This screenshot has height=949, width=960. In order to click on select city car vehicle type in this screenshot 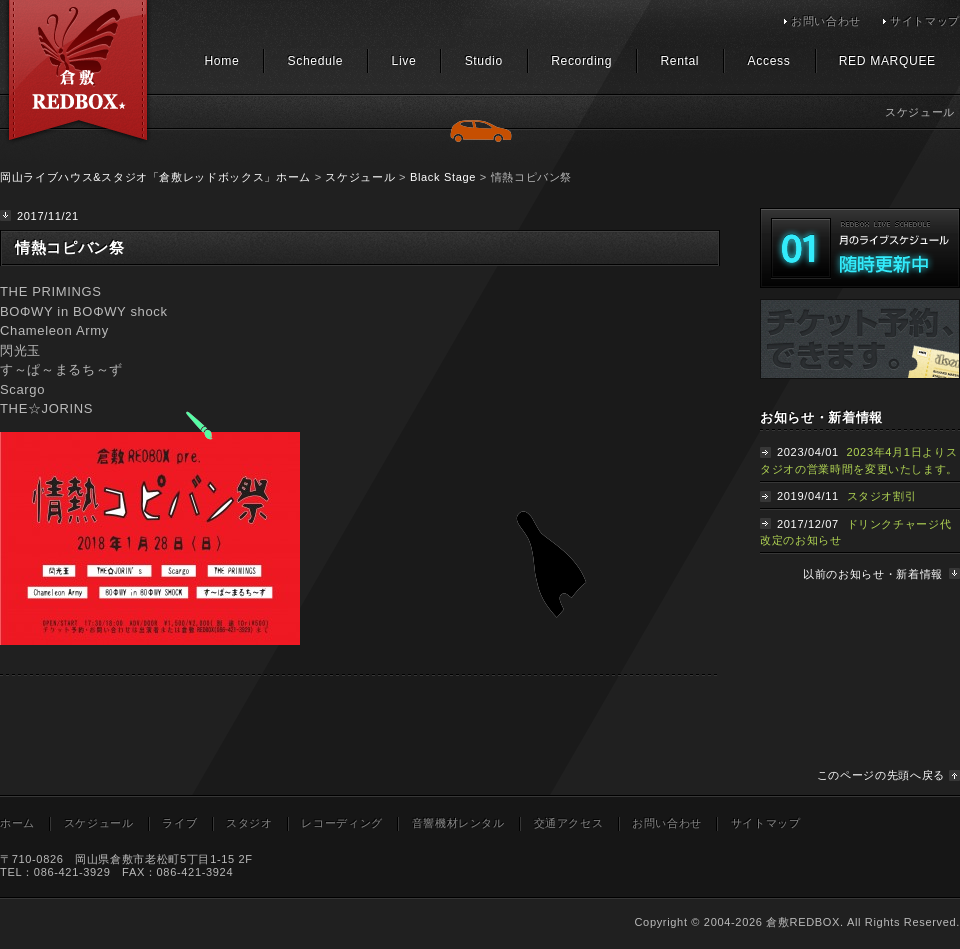, I will do `click(481, 131)`.